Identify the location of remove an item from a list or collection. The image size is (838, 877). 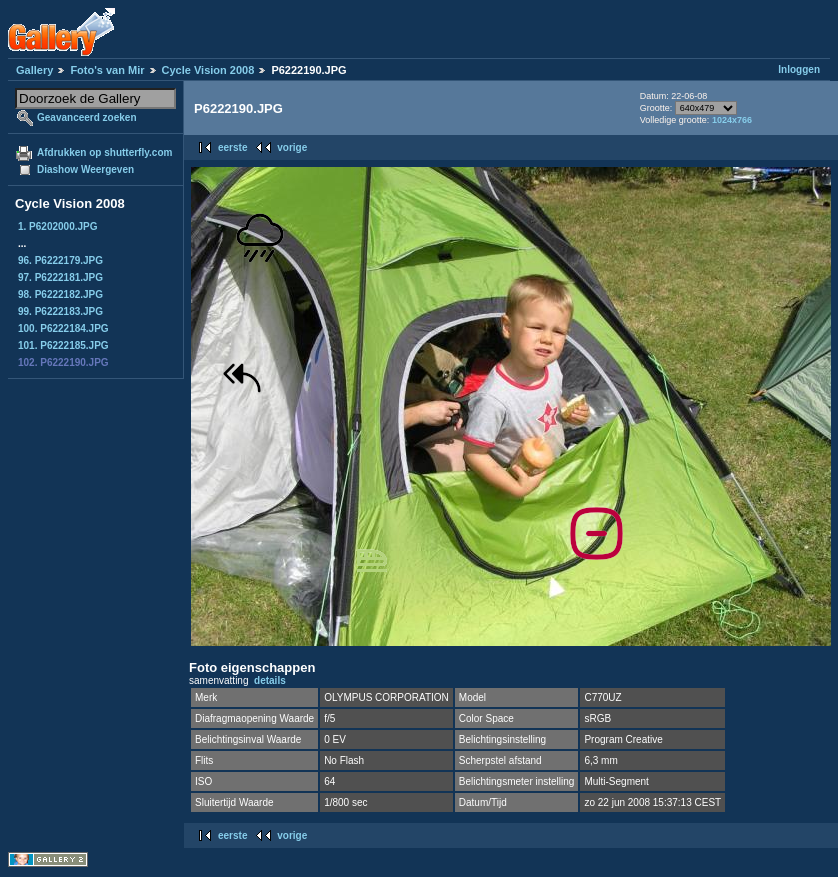
(596, 533).